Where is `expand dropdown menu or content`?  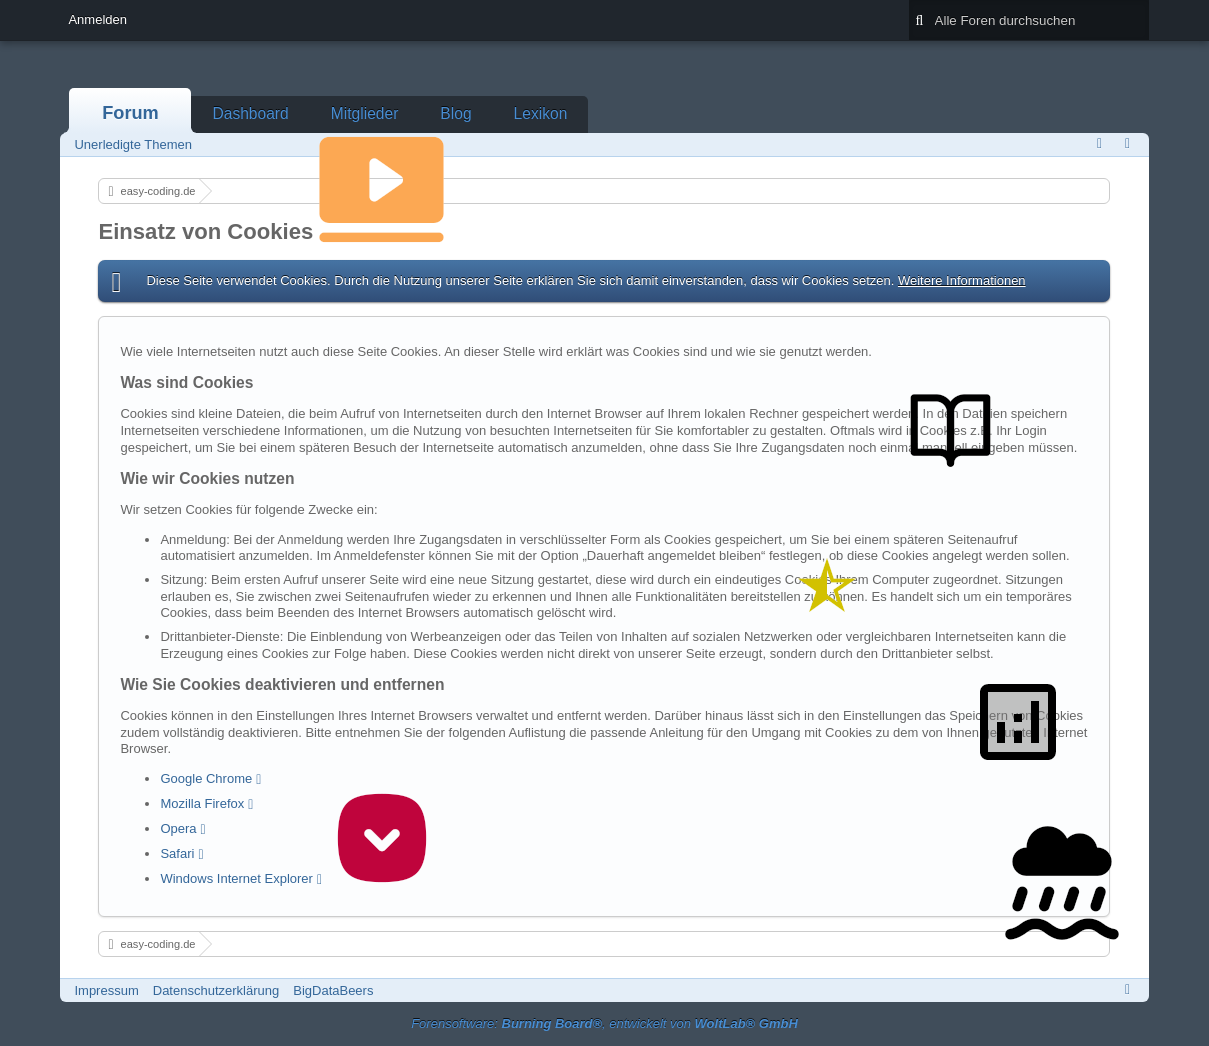
expand dropdown menu or content is located at coordinates (382, 838).